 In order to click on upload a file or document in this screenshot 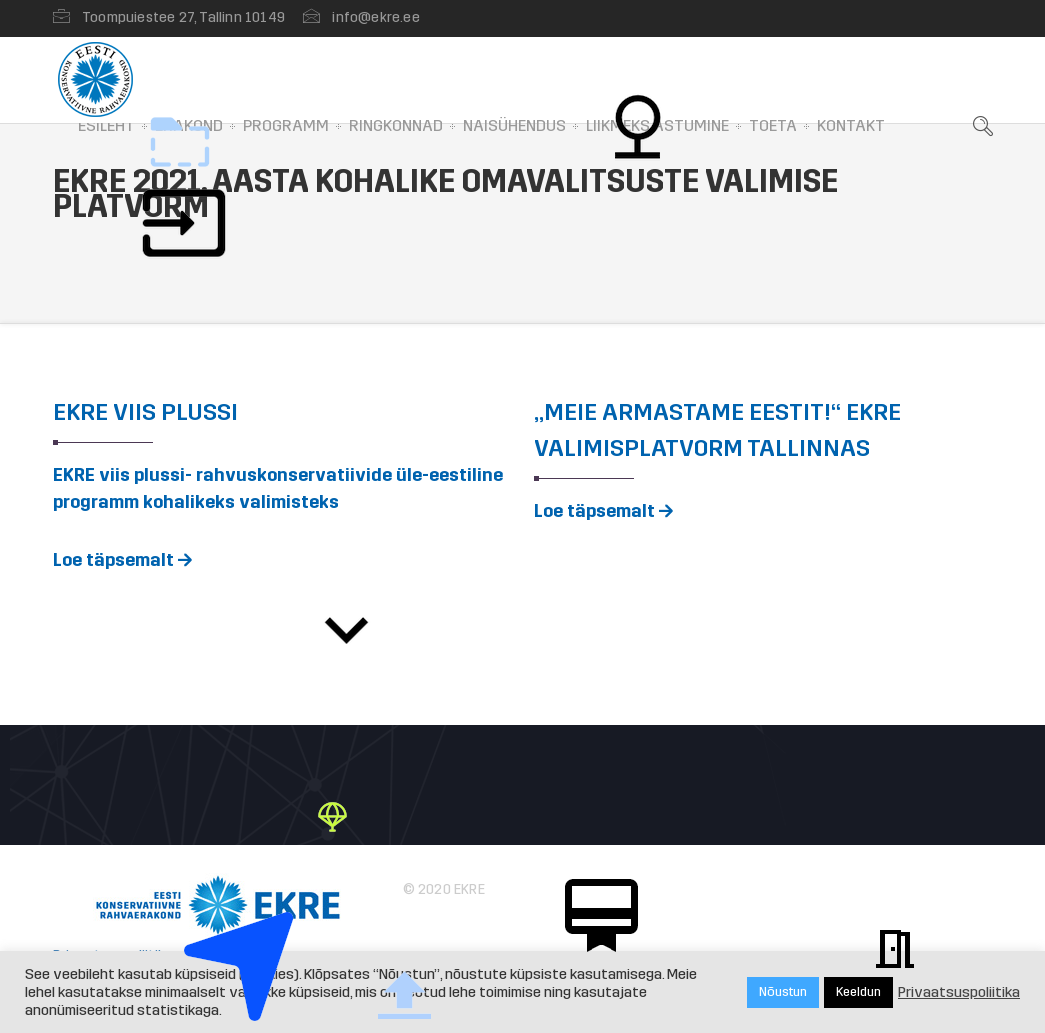, I will do `click(404, 992)`.